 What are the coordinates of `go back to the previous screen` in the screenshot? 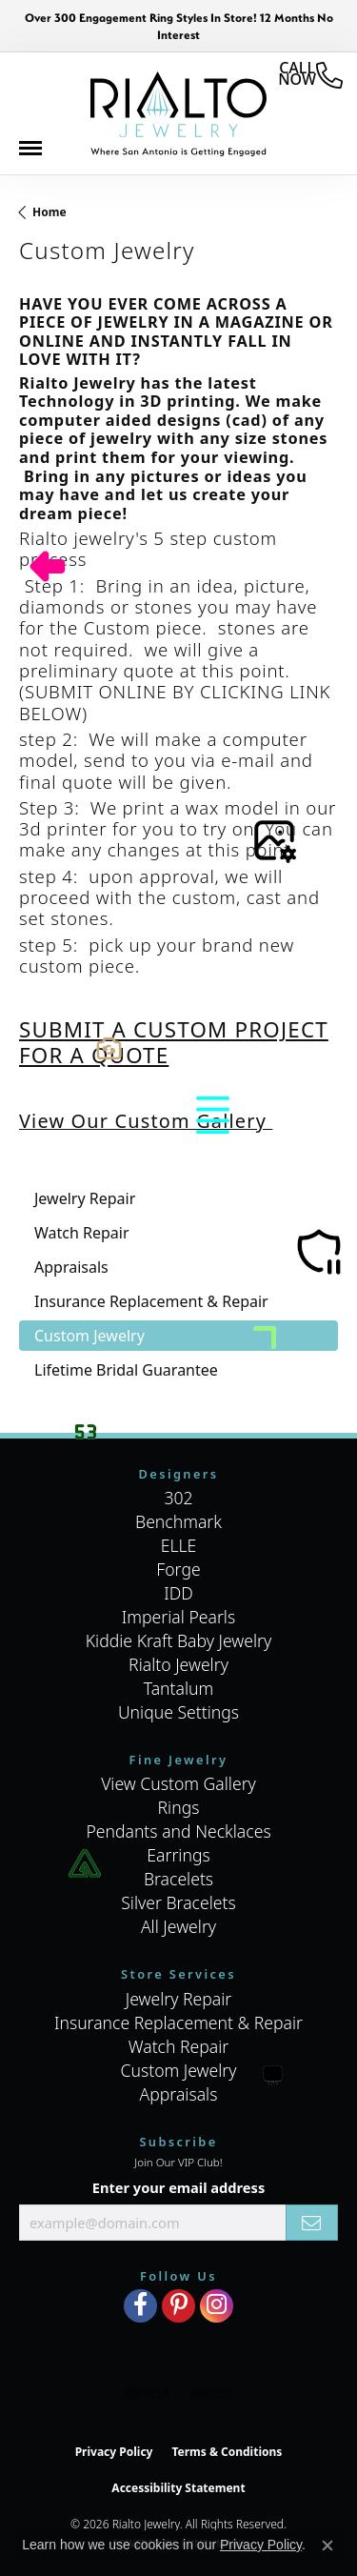 It's located at (47, 566).